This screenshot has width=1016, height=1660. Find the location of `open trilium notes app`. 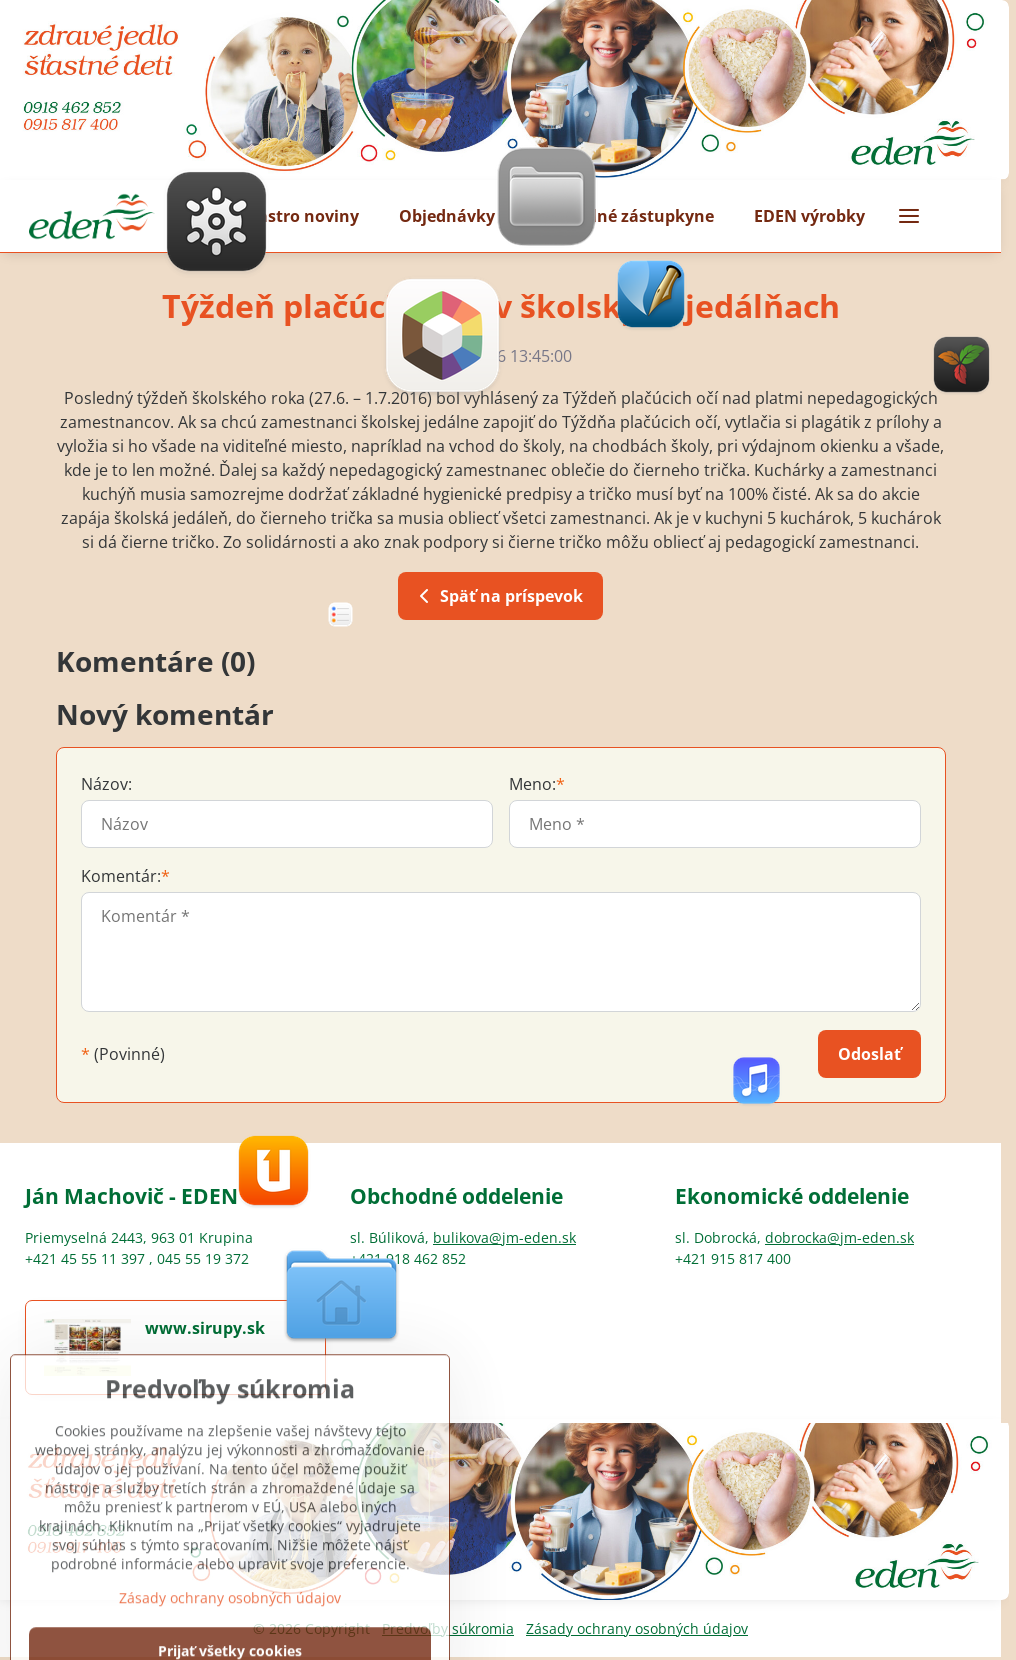

open trilium notes app is located at coordinates (961, 364).